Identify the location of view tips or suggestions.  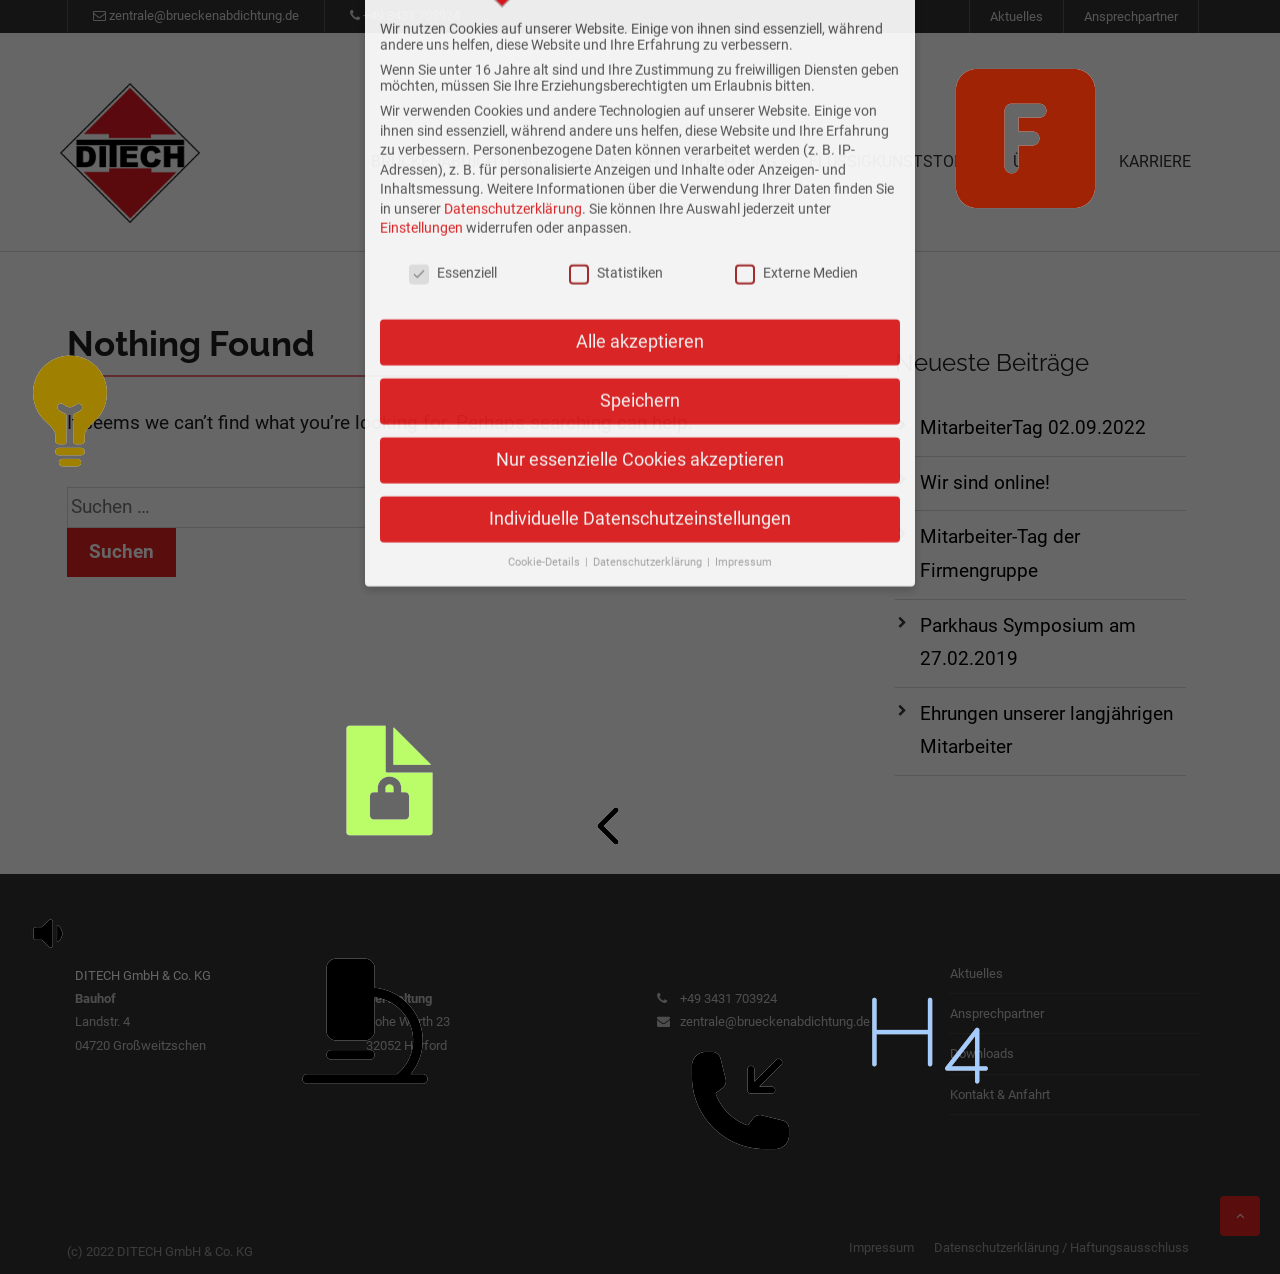
(70, 411).